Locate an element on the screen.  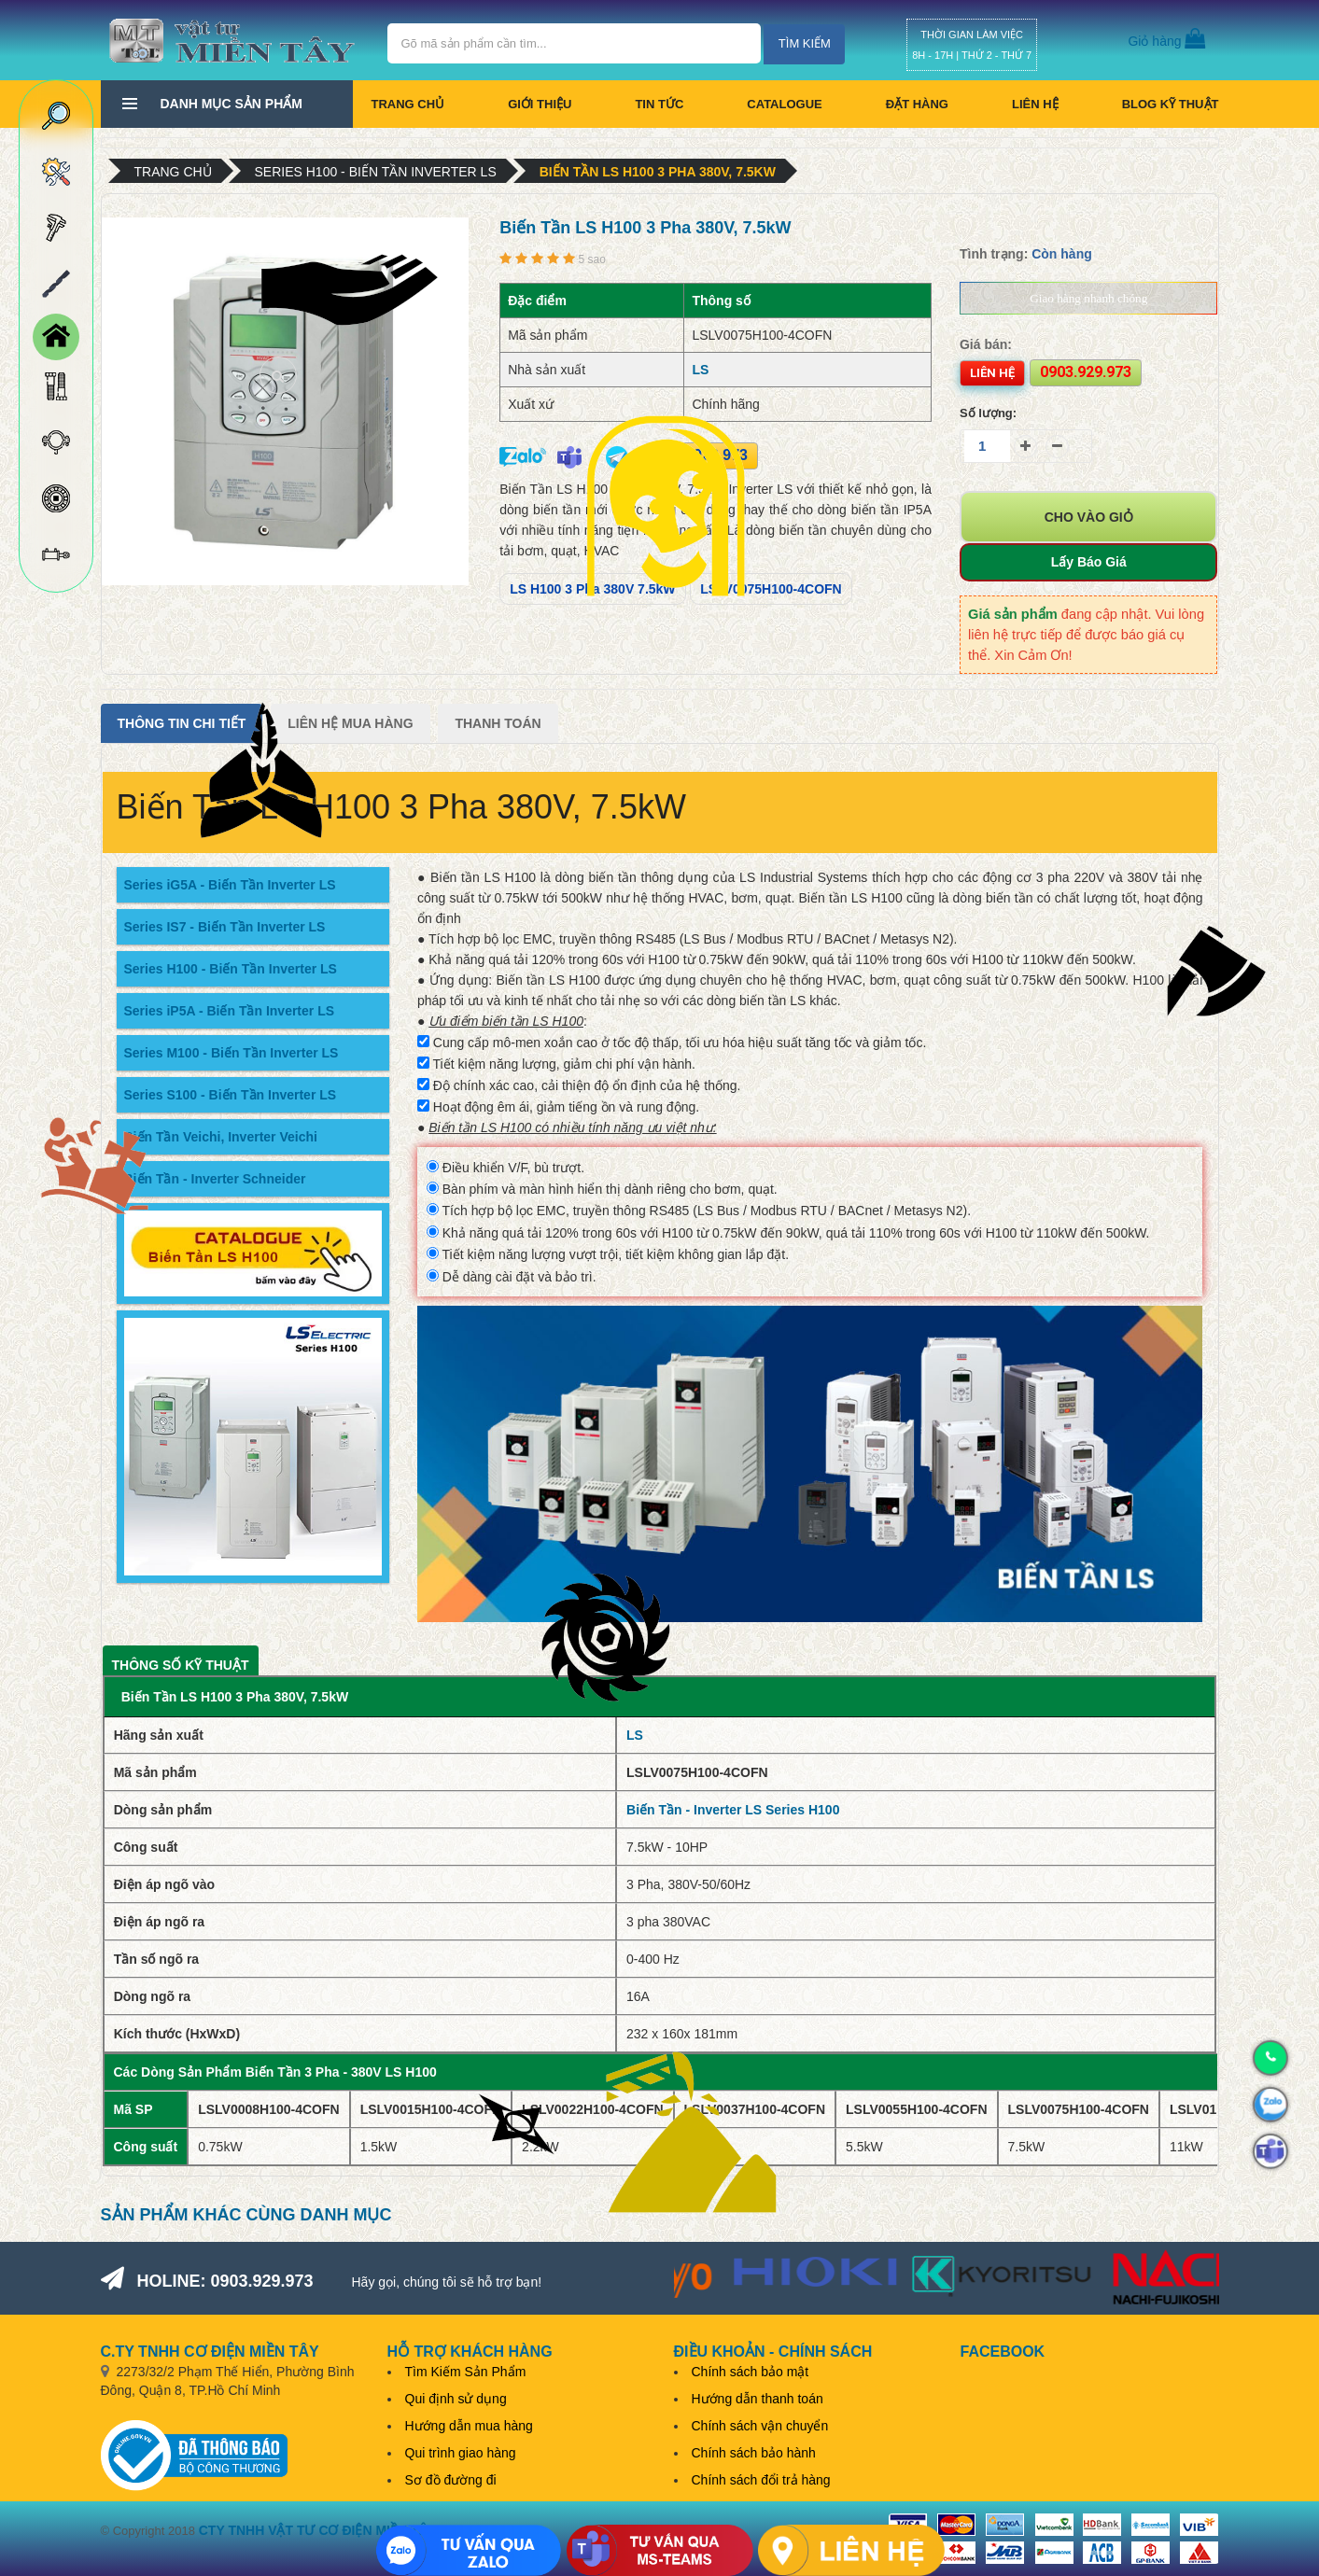
select fomorian enemy type or creature class is located at coordinates (94, 1160).